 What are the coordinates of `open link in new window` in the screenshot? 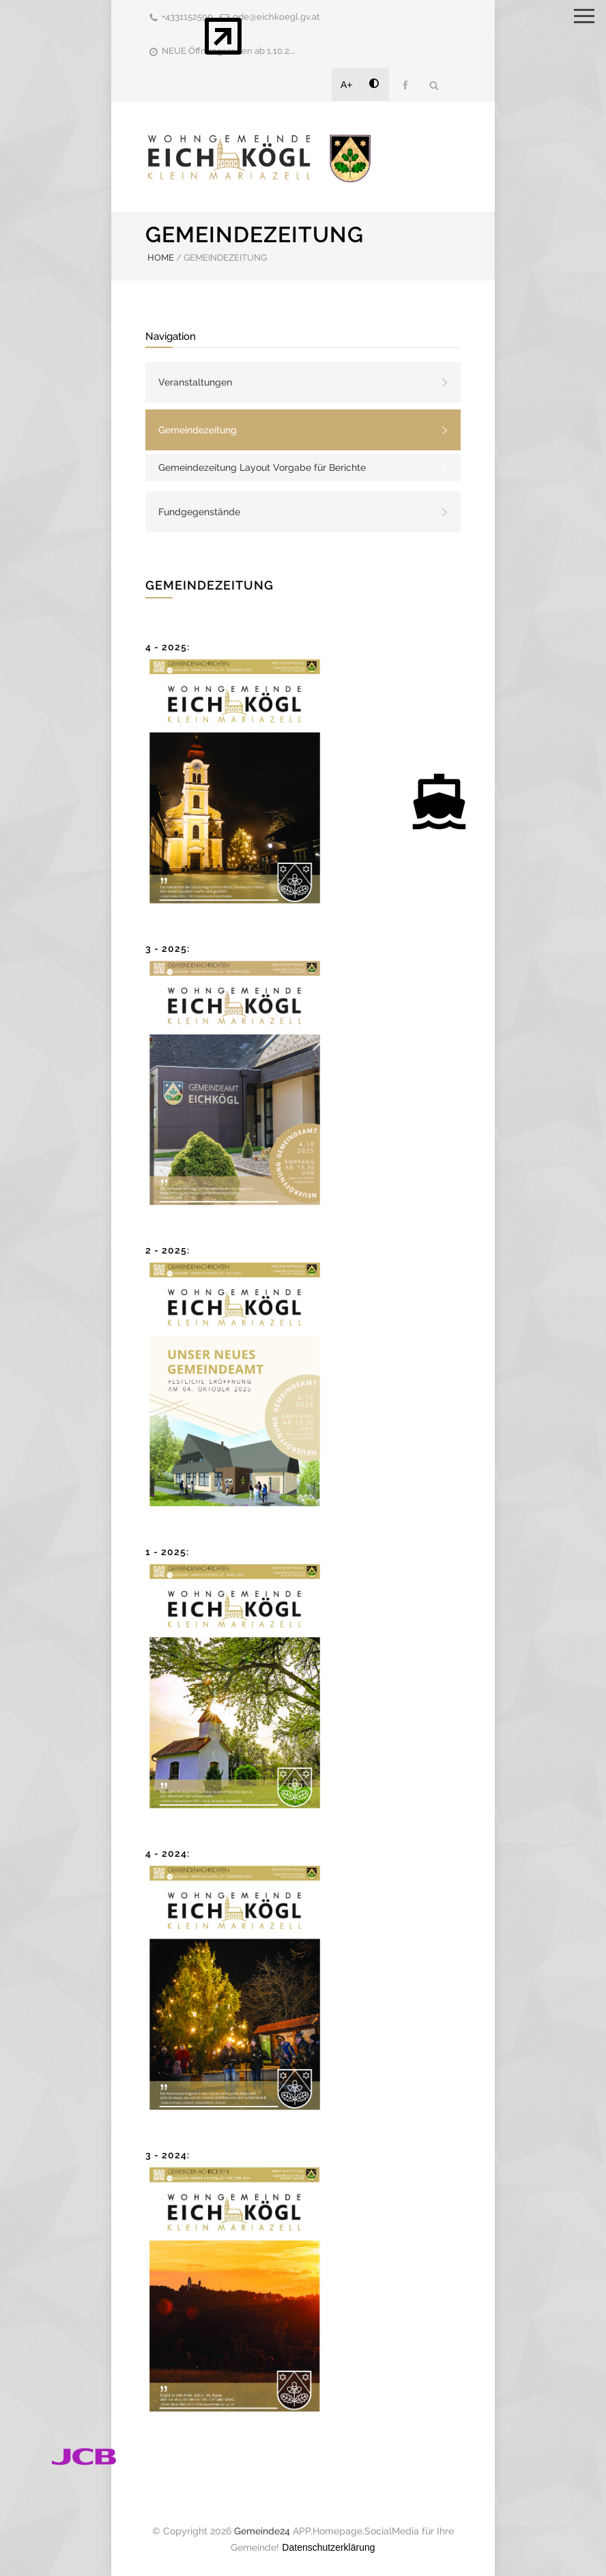 It's located at (223, 36).